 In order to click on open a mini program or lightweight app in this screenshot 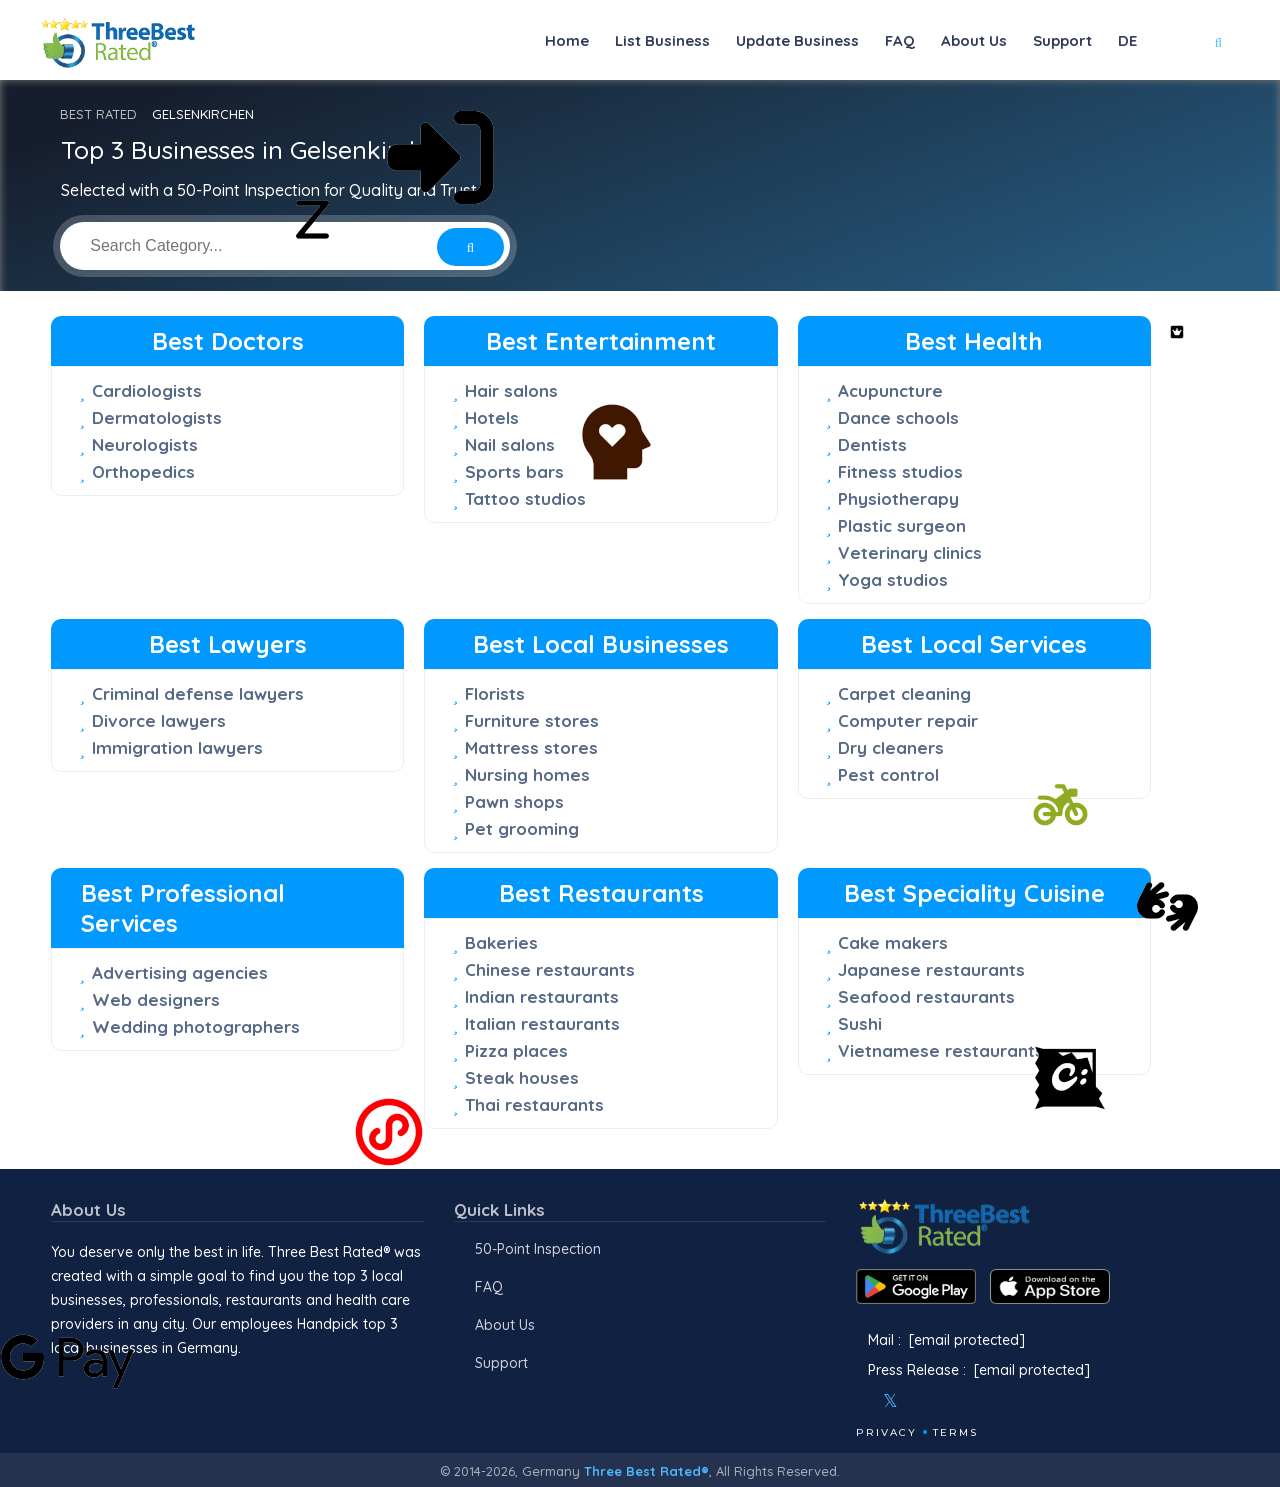, I will do `click(389, 1132)`.